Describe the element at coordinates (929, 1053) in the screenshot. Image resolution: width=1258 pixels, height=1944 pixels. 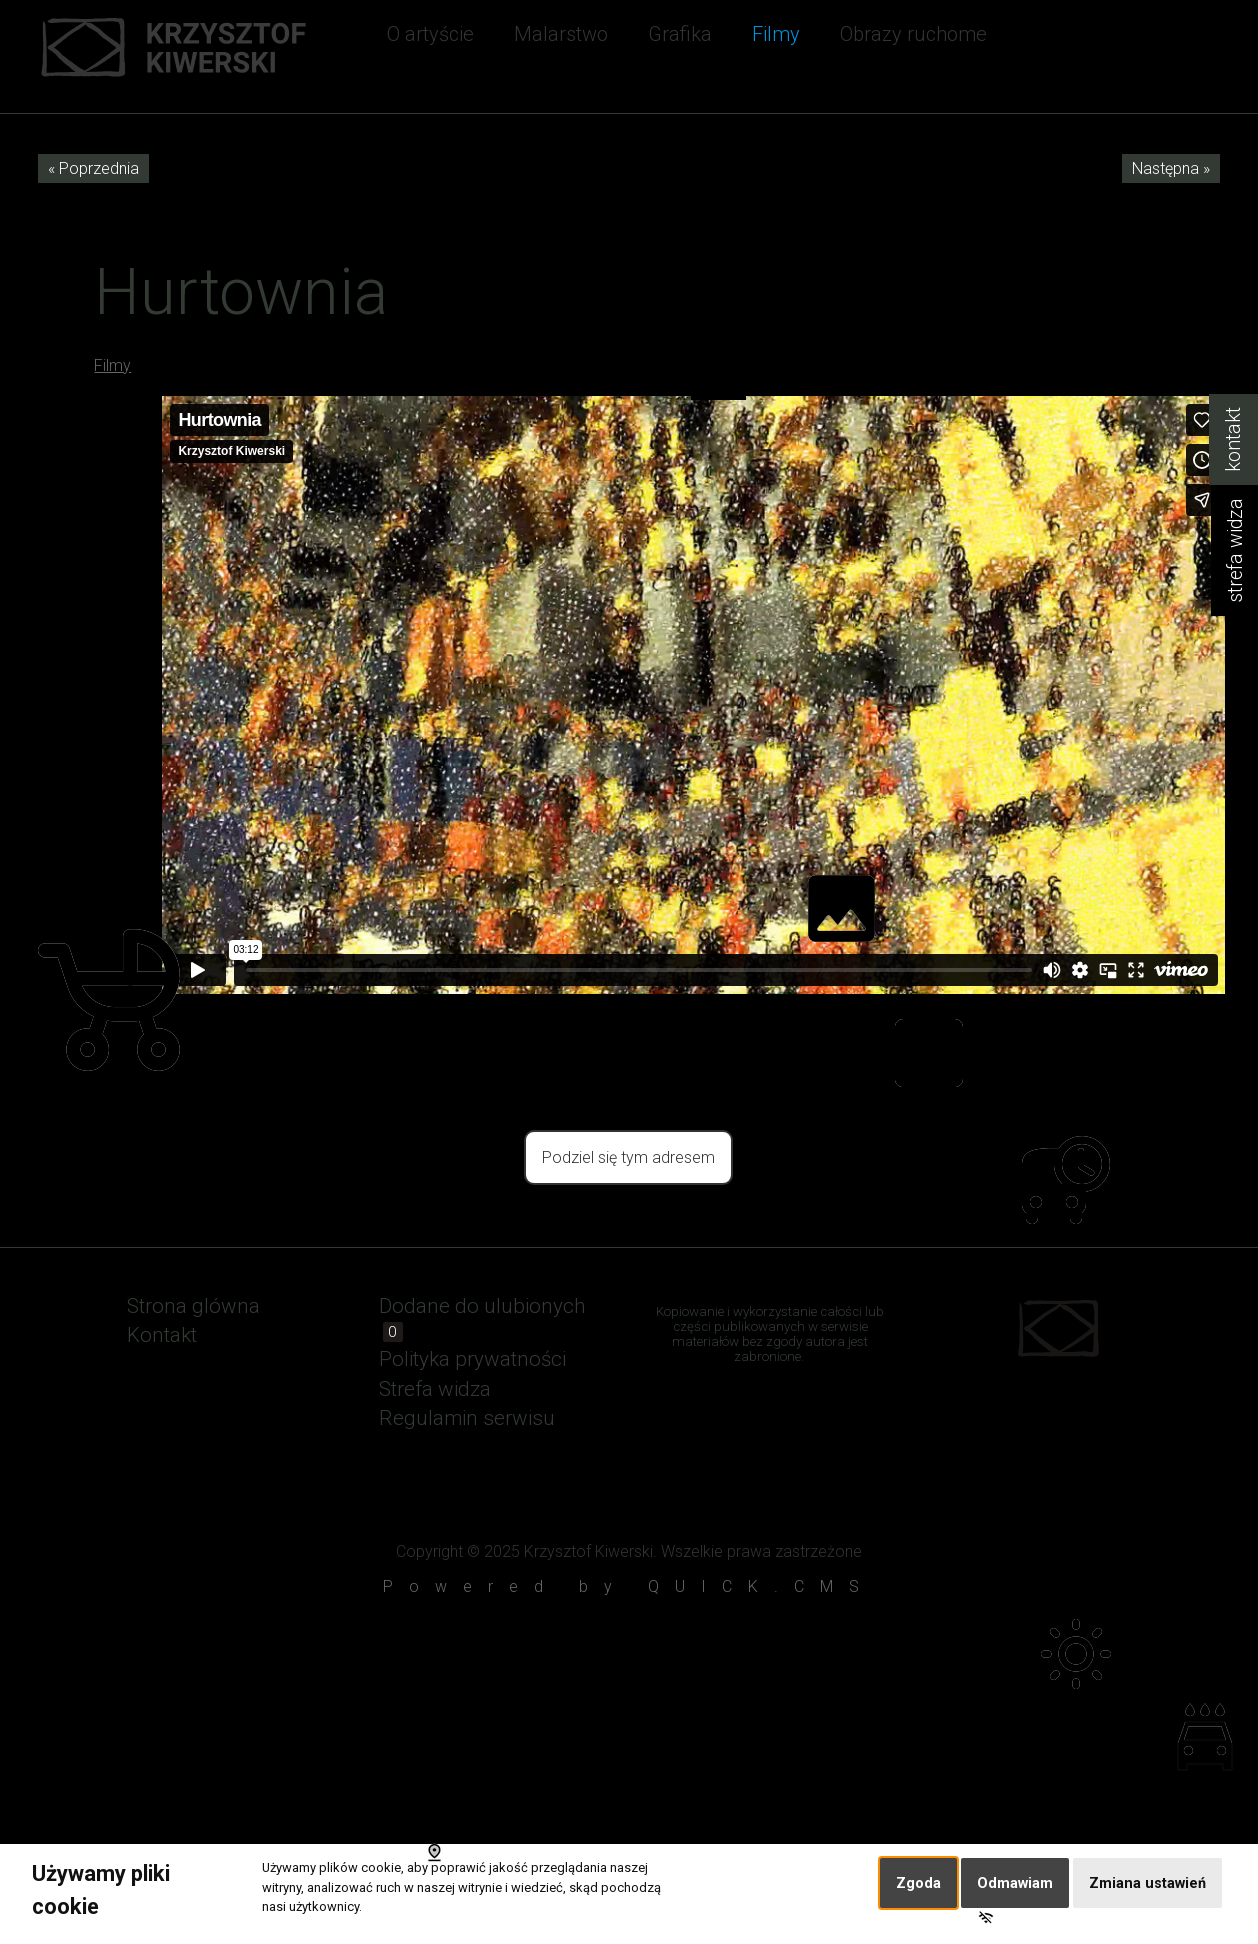
I see `view ballot or voting options` at that location.